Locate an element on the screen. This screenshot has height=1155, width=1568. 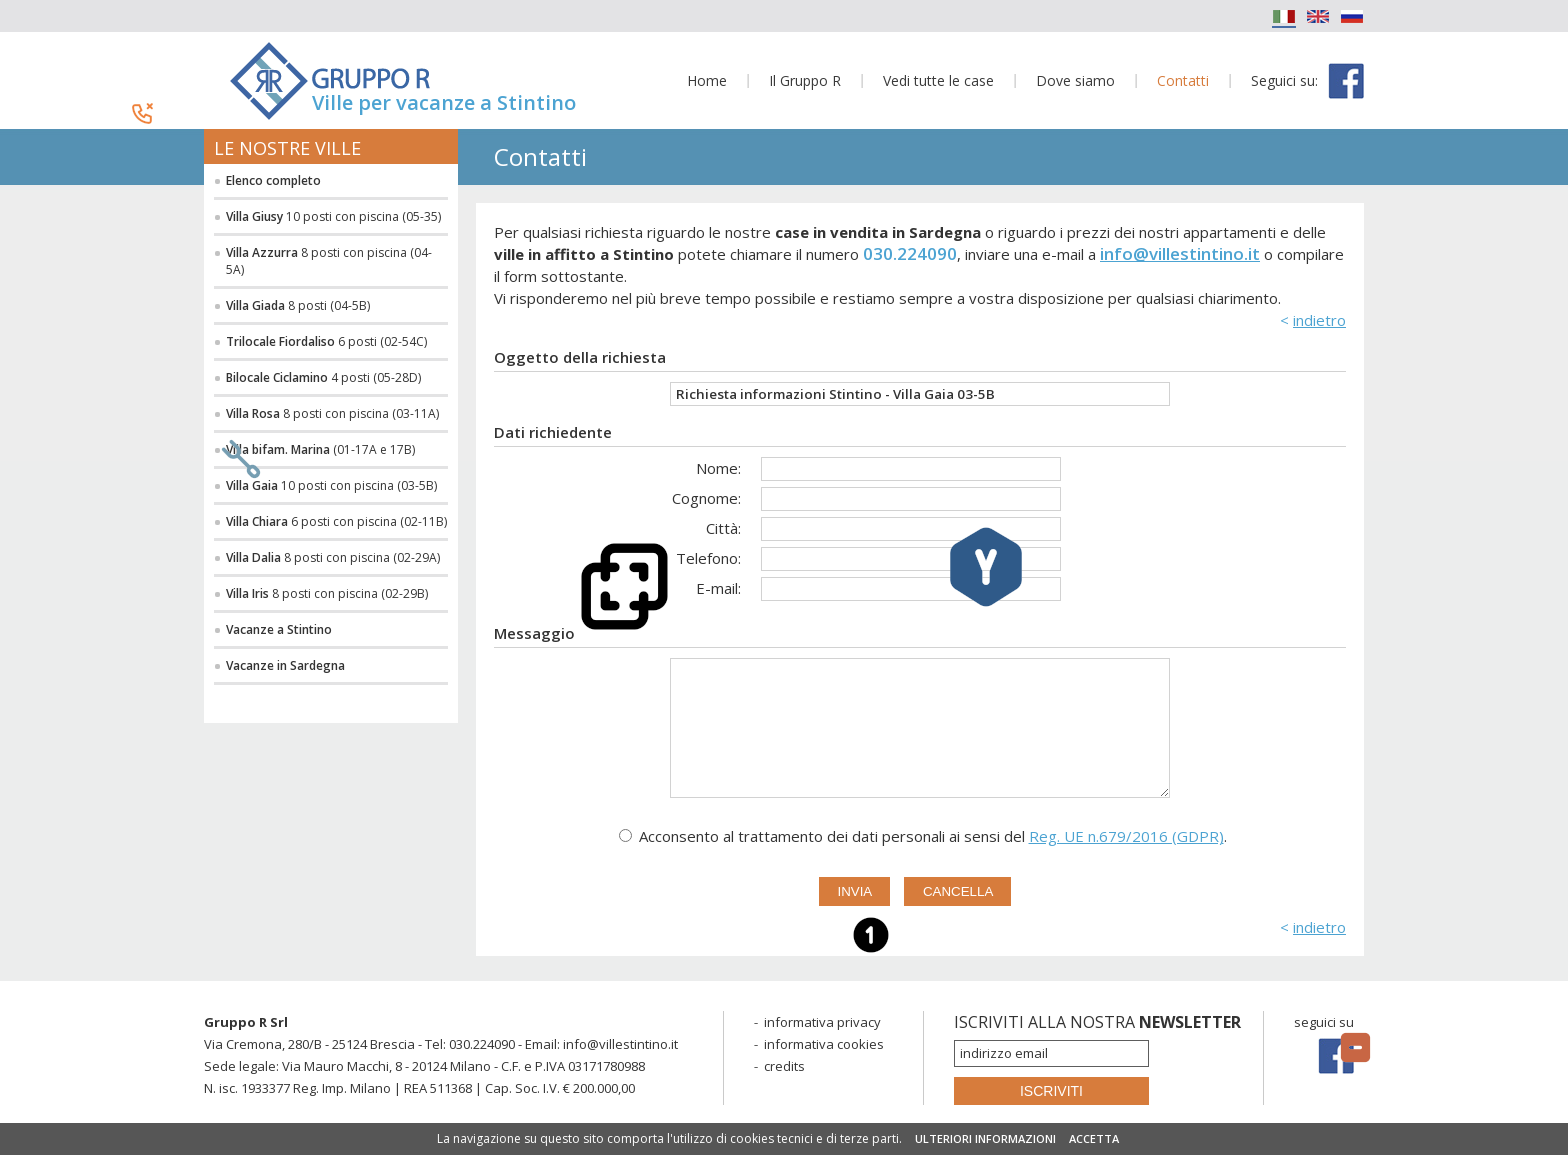
access tool or utility settings is located at coordinates (241, 459).